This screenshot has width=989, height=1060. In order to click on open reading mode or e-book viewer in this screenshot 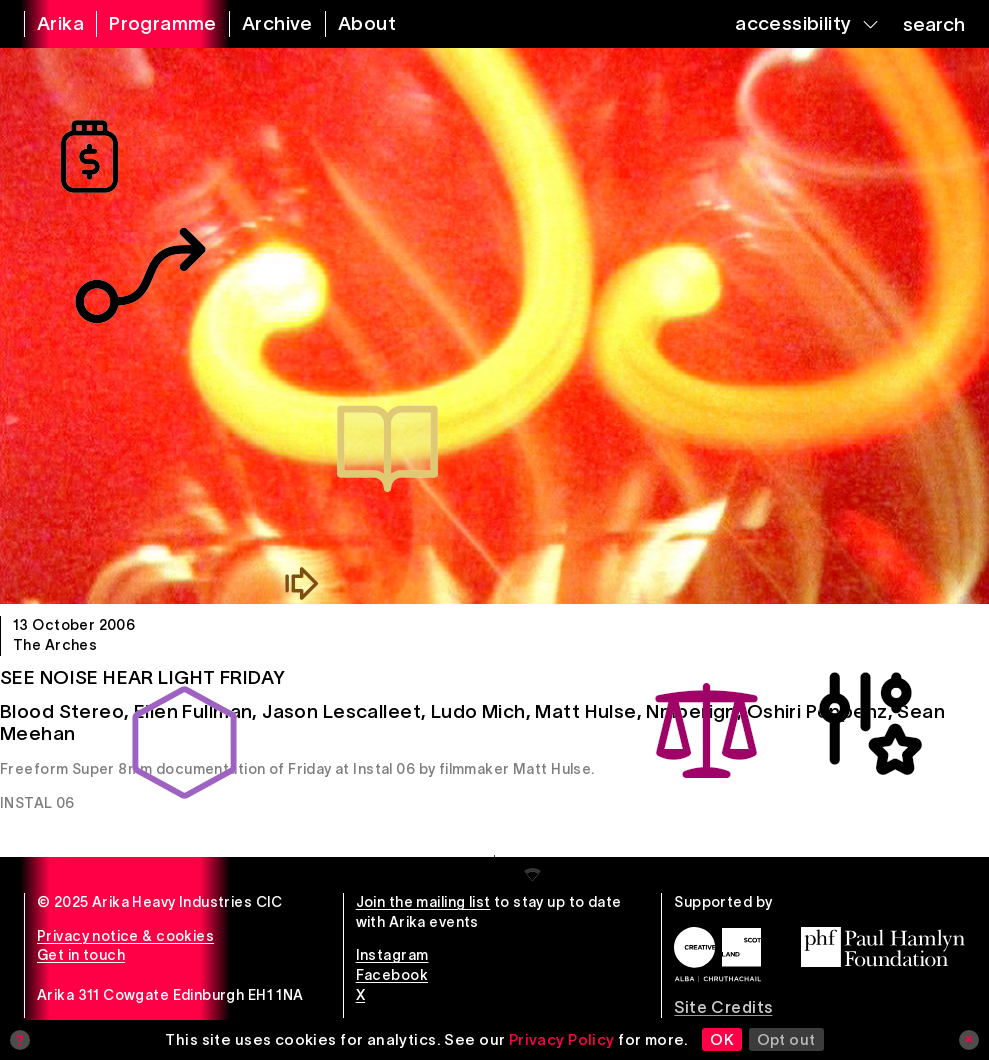, I will do `click(387, 441)`.